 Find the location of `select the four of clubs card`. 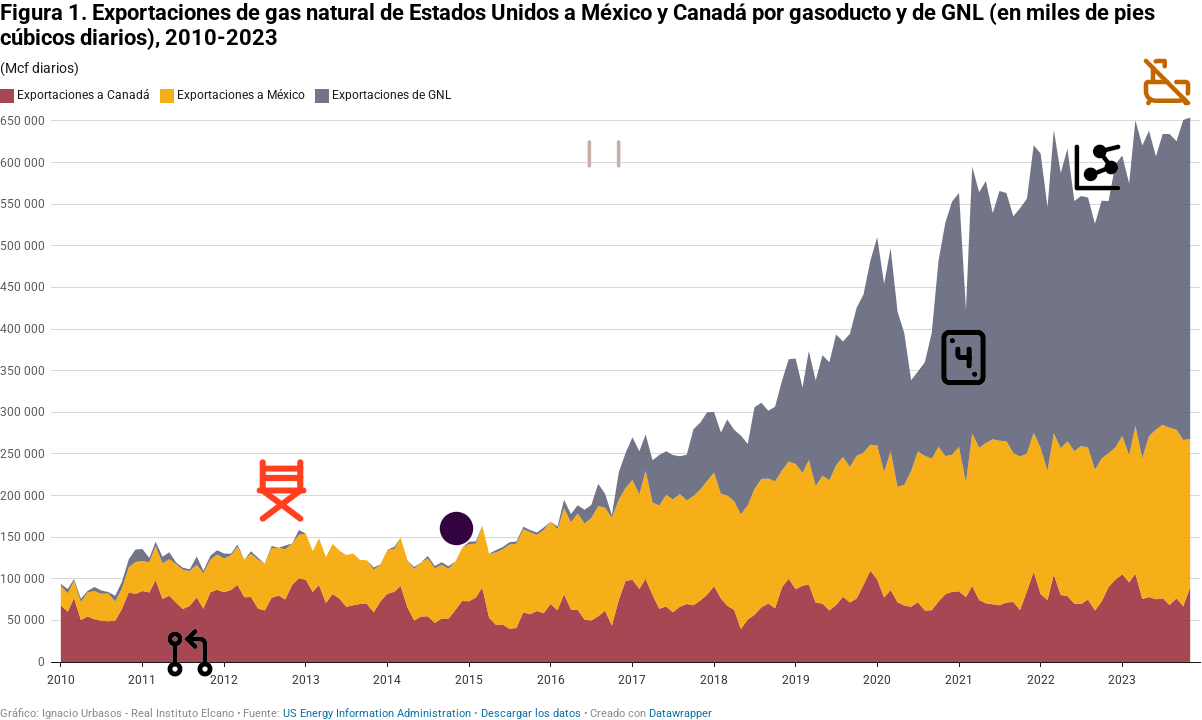

select the four of clubs card is located at coordinates (963, 357).